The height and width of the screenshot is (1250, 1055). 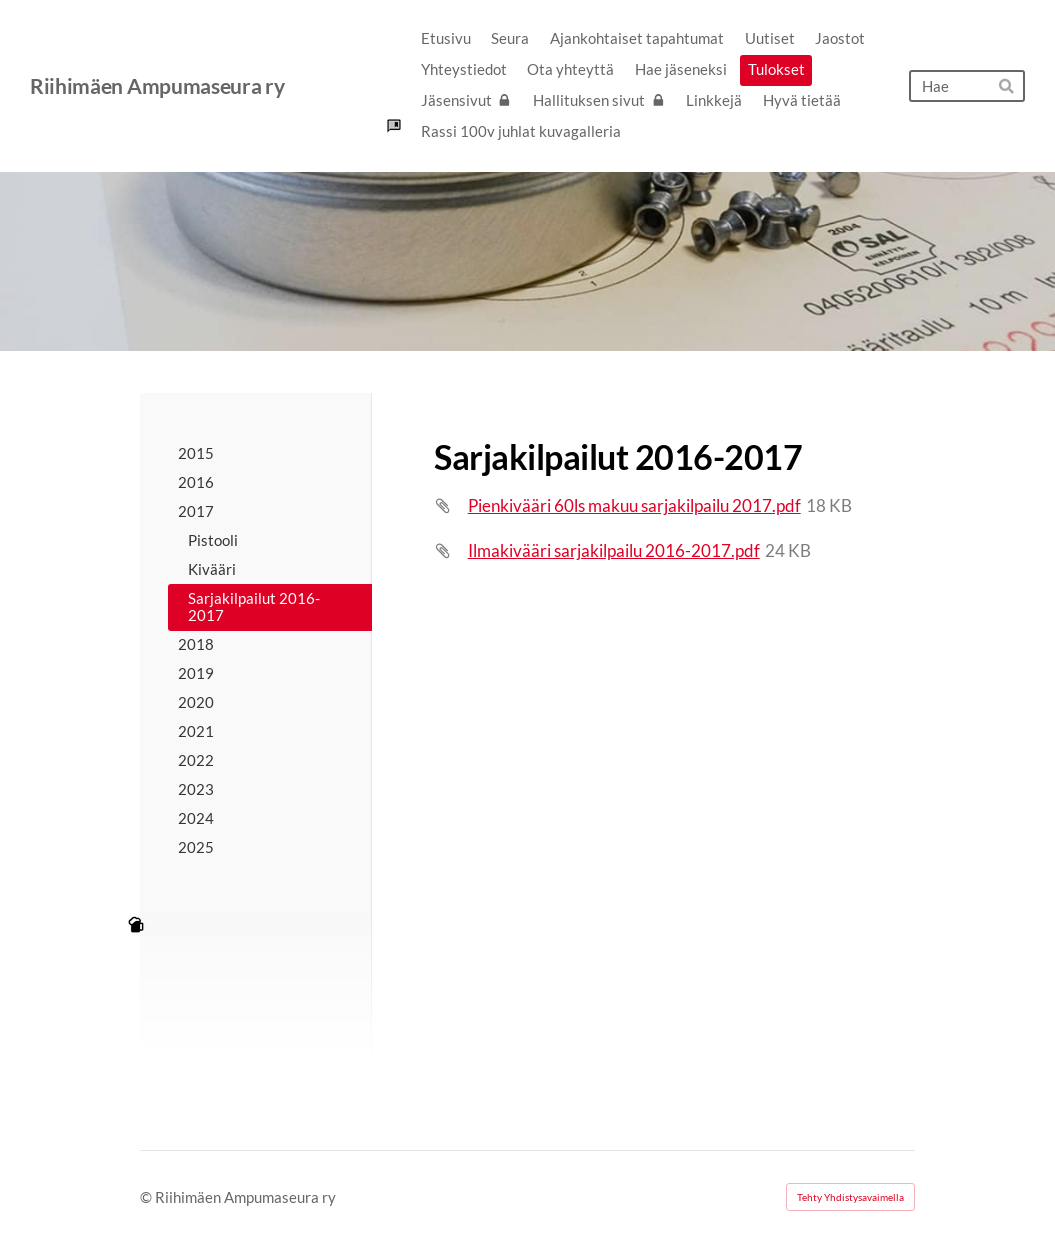 What do you see at coordinates (394, 126) in the screenshot?
I see `access your saved messages` at bounding box center [394, 126].